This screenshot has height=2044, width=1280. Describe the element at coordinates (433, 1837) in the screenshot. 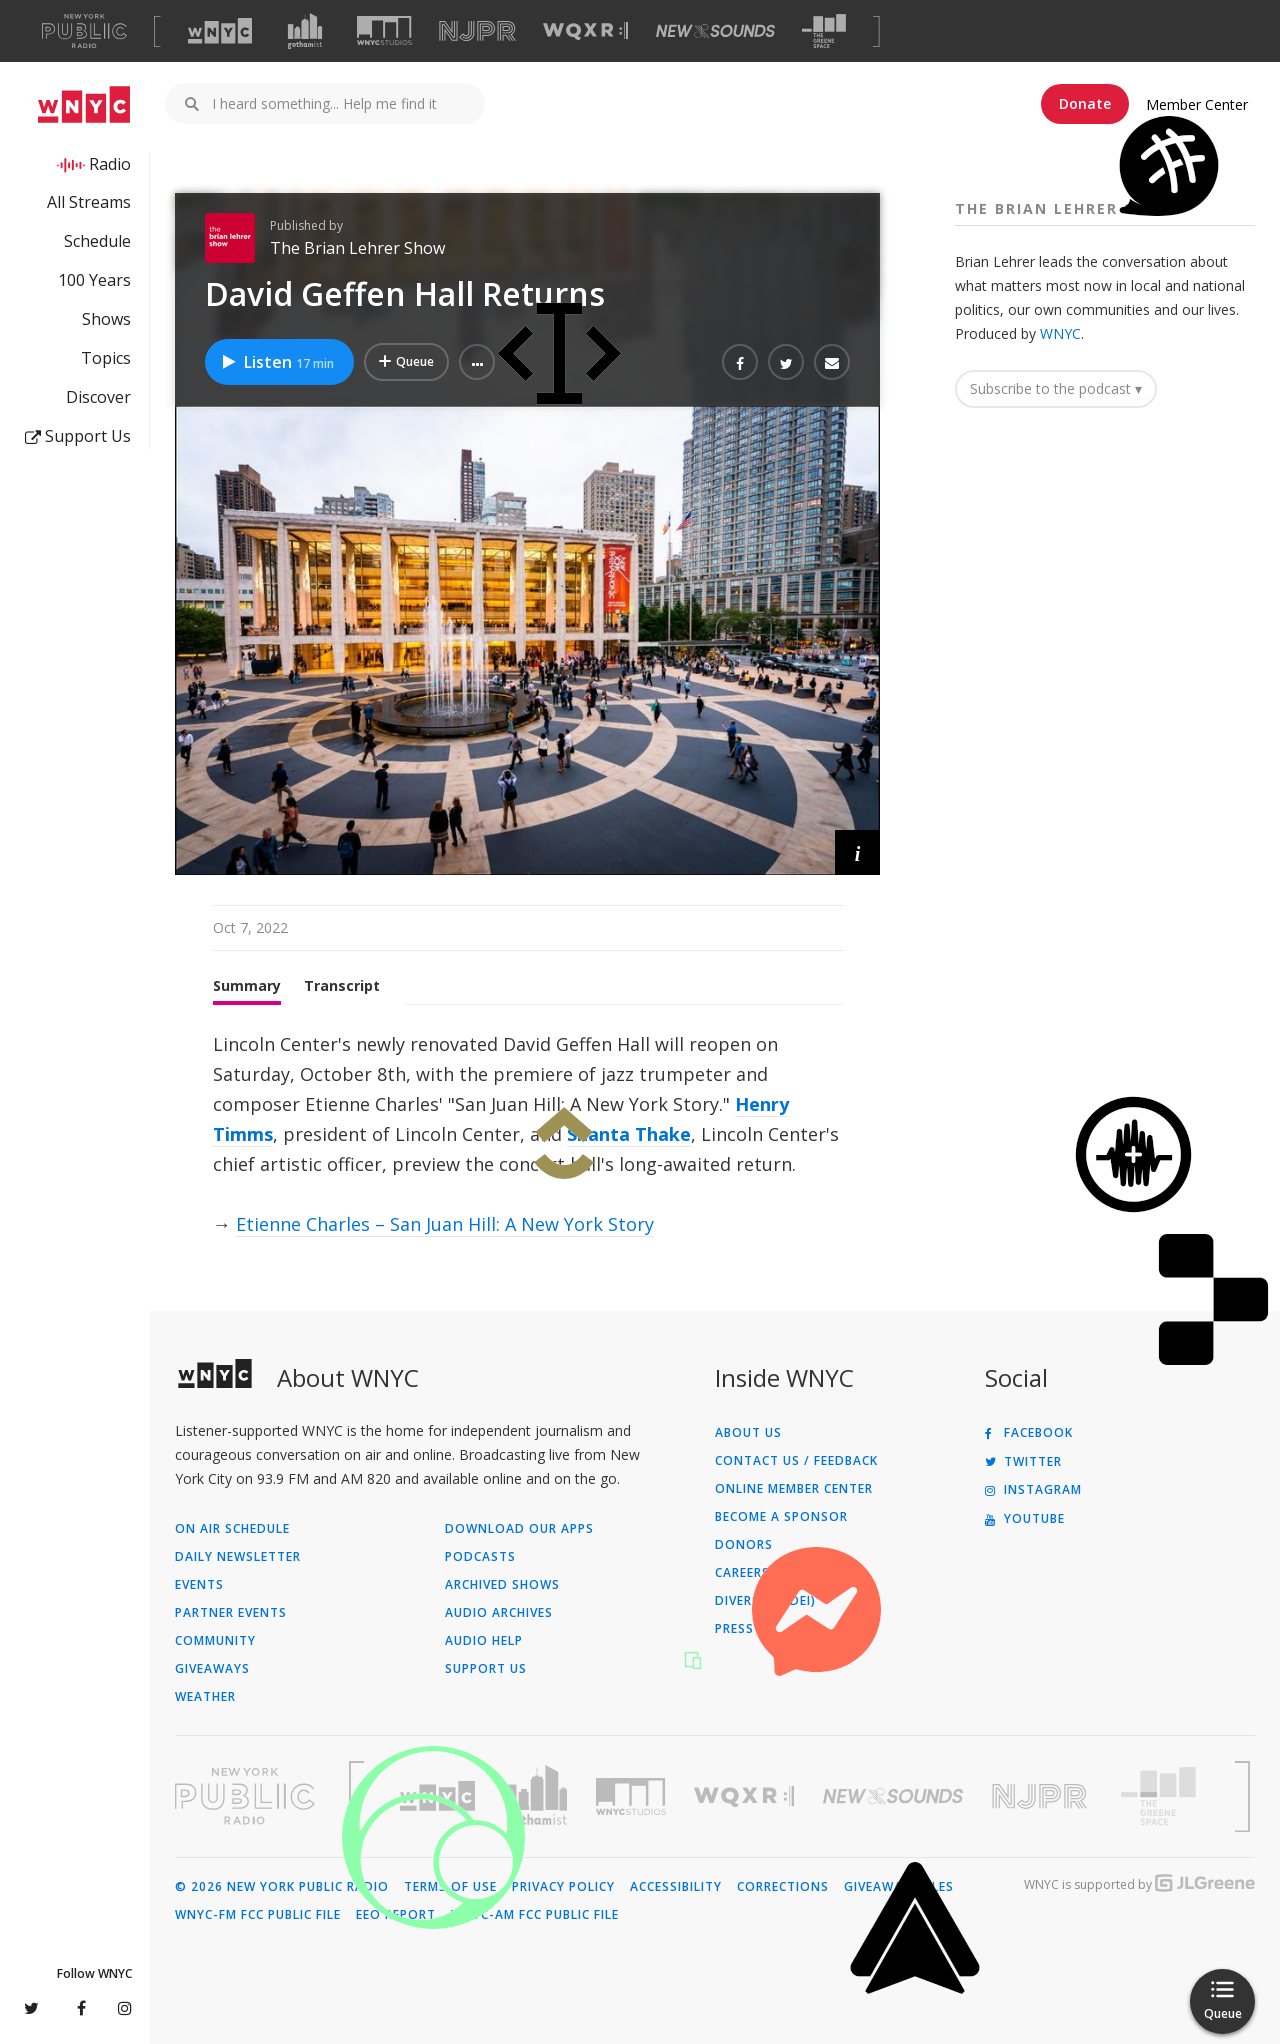

I see `pagseguro payment service logo` at that location.